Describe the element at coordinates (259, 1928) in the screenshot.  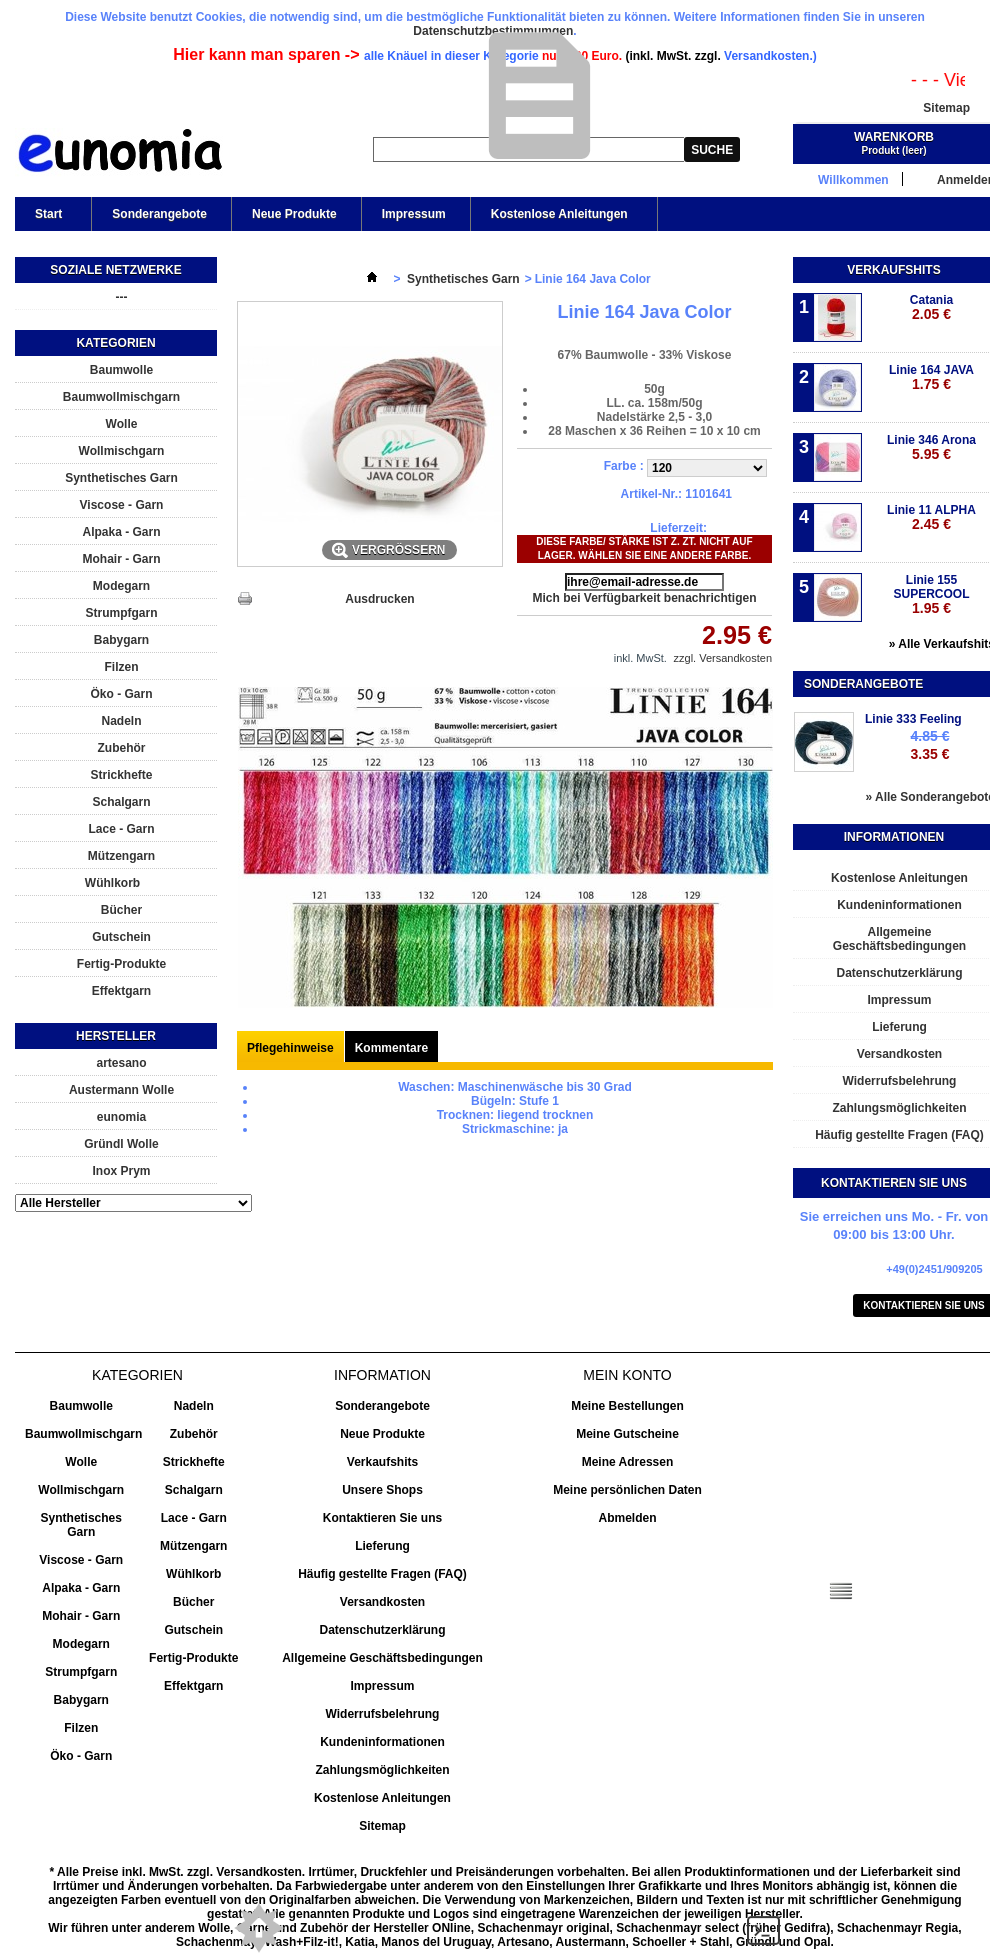
I see `indicates a software update is available` at that location.